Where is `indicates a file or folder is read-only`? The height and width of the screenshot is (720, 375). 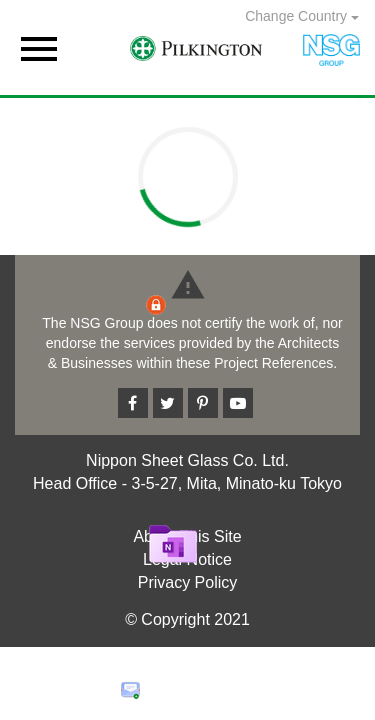 indicates a file or folder is read-only is located at coordinates (156, 305).